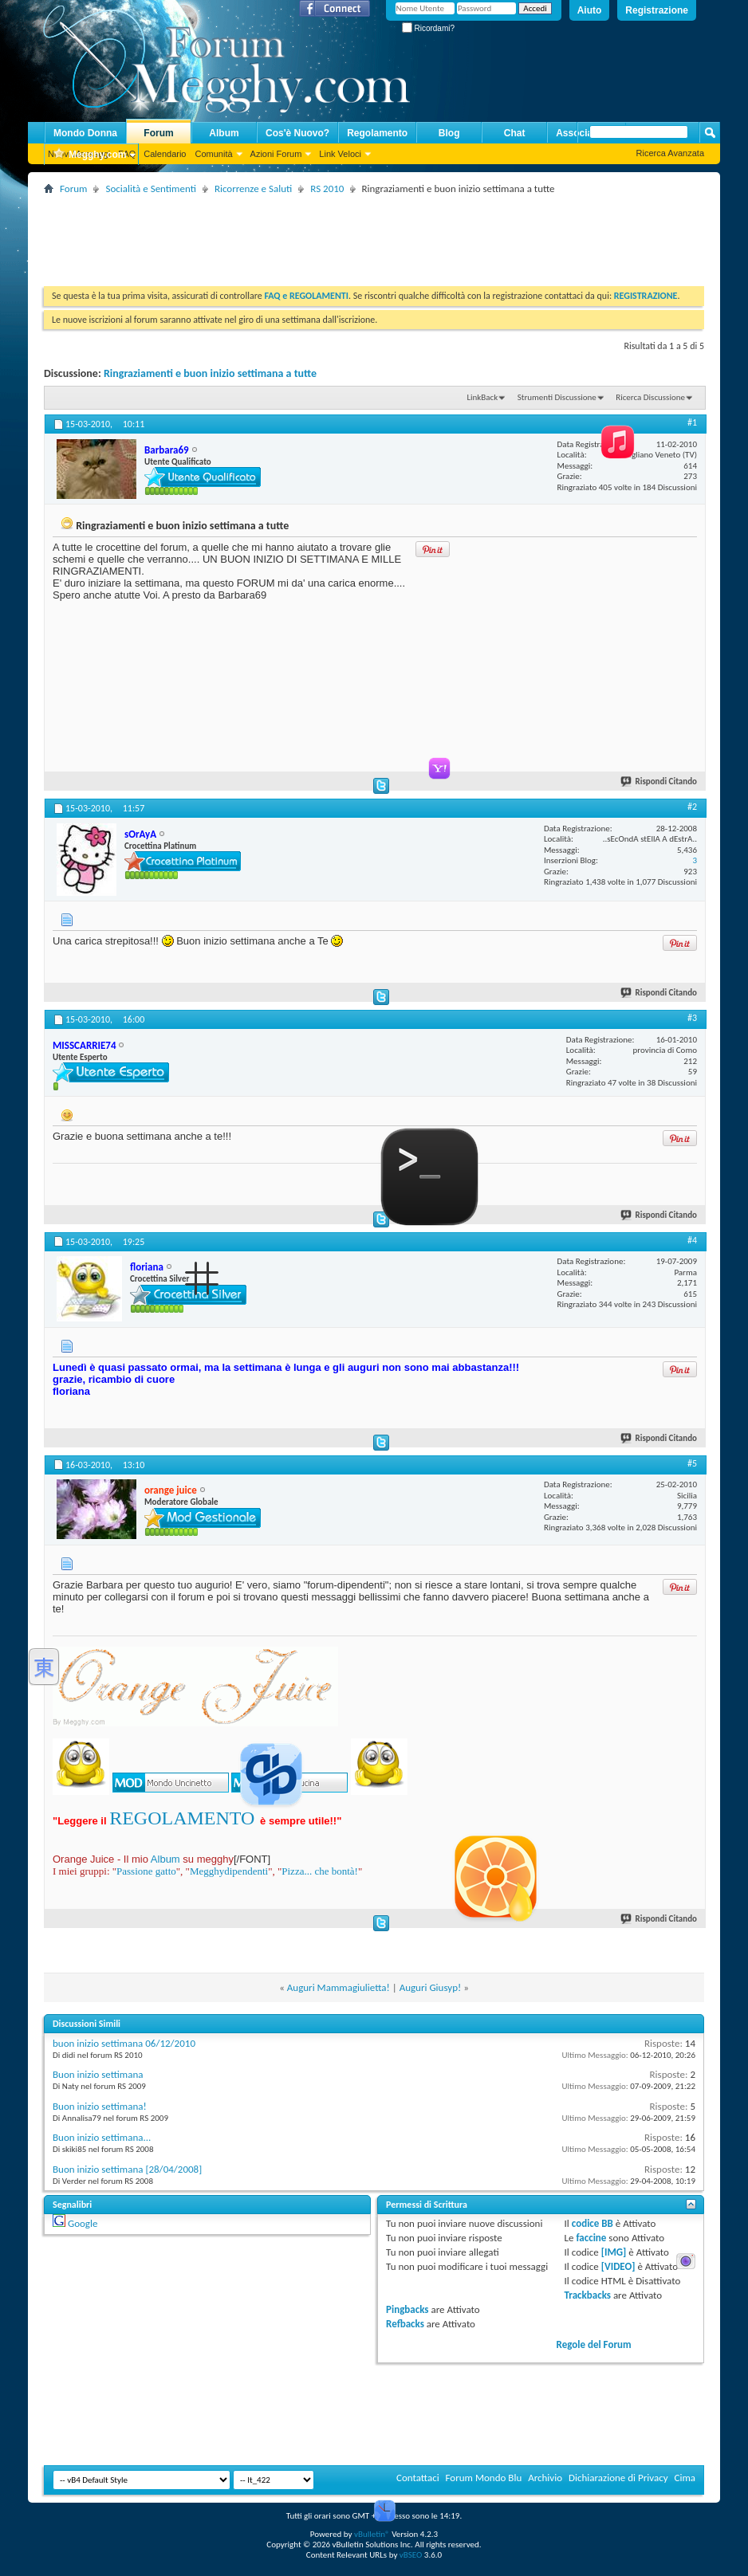 The image size is (748, 2576). I want to click on open the camera app, so click(686, 2261).